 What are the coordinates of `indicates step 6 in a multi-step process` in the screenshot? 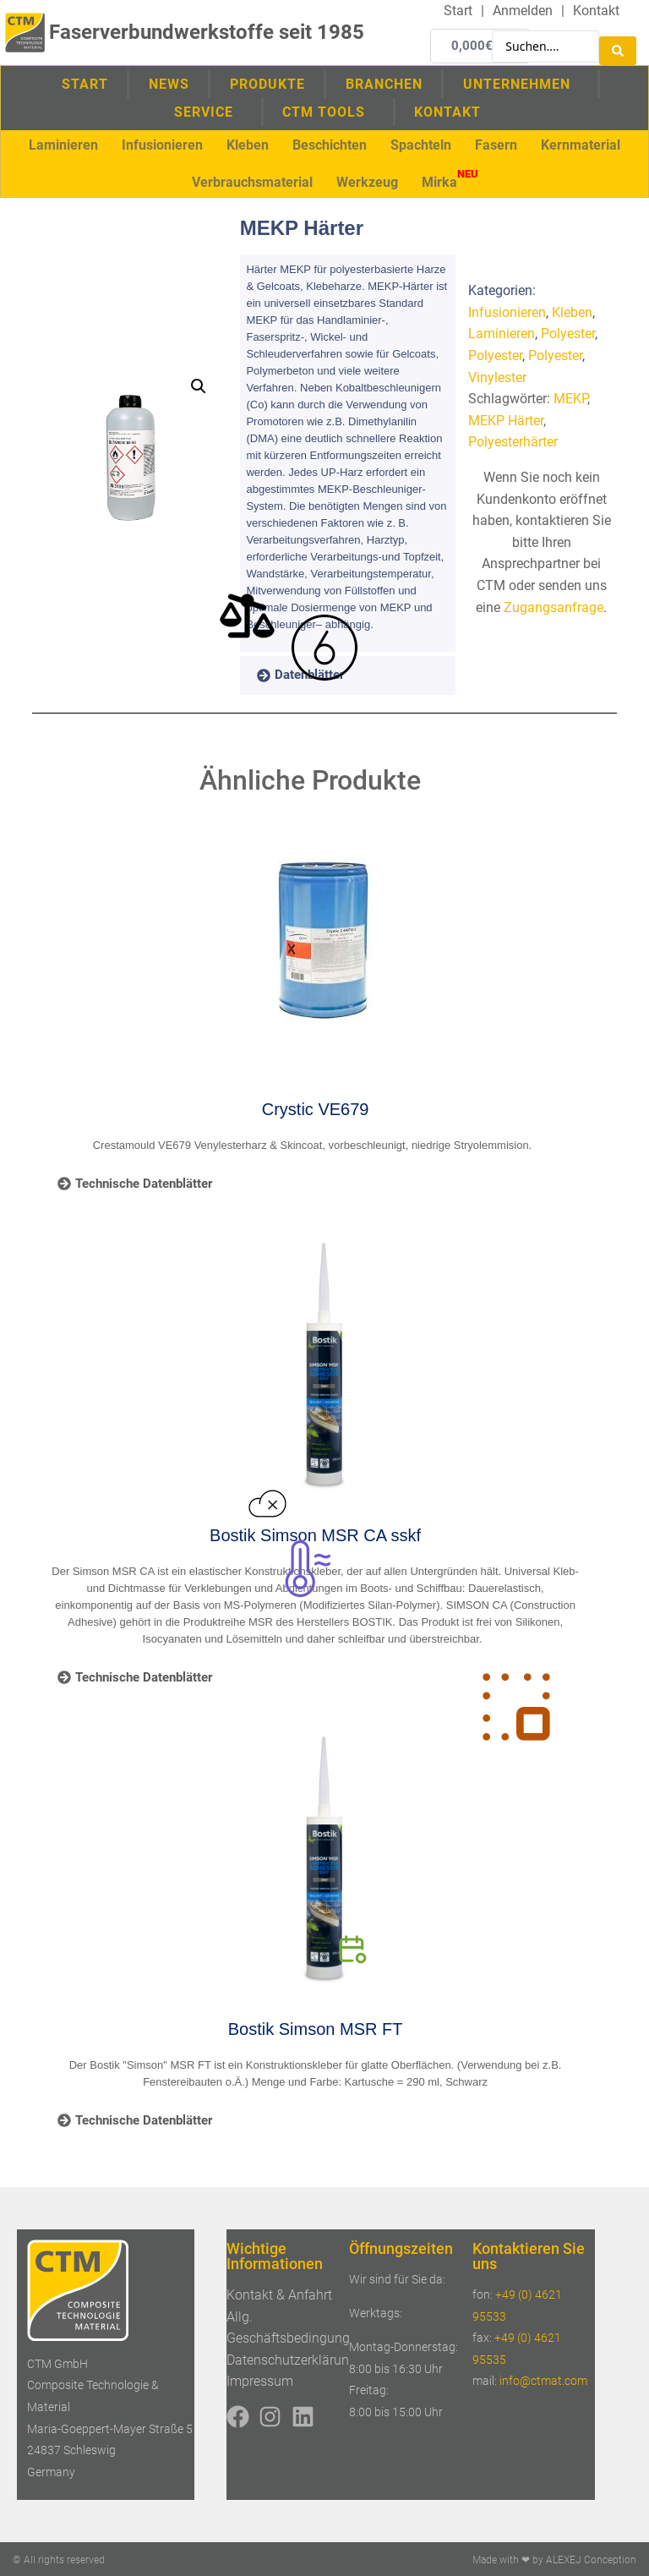 It's located at (324, 648).